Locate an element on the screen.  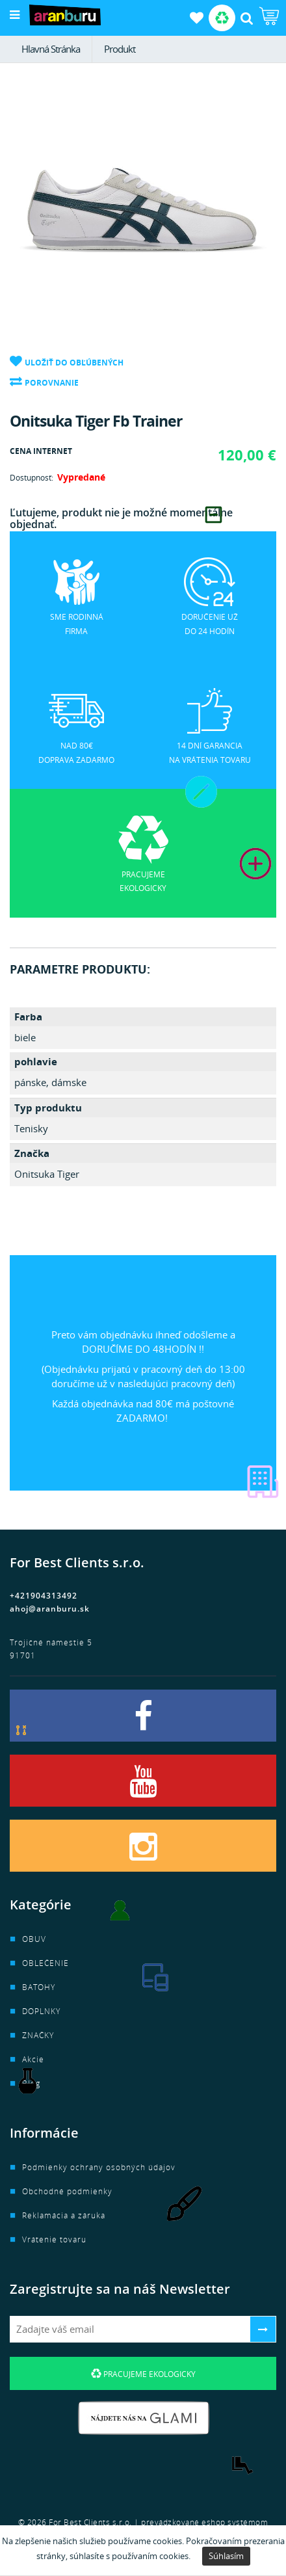
indicates a closed or rejected pull request is located at coordinates (21, 1730).